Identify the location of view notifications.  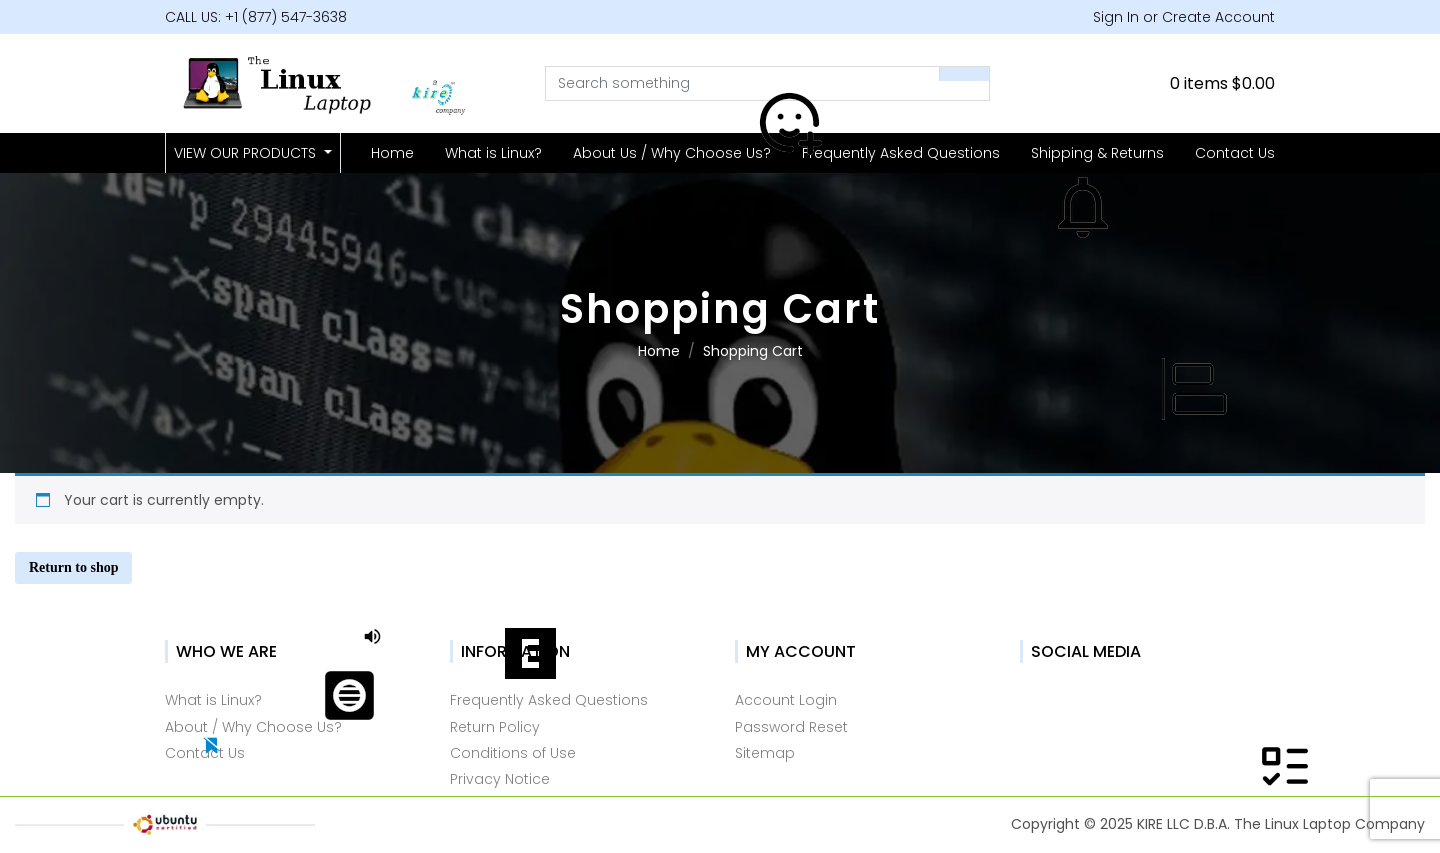
(1083, 207).